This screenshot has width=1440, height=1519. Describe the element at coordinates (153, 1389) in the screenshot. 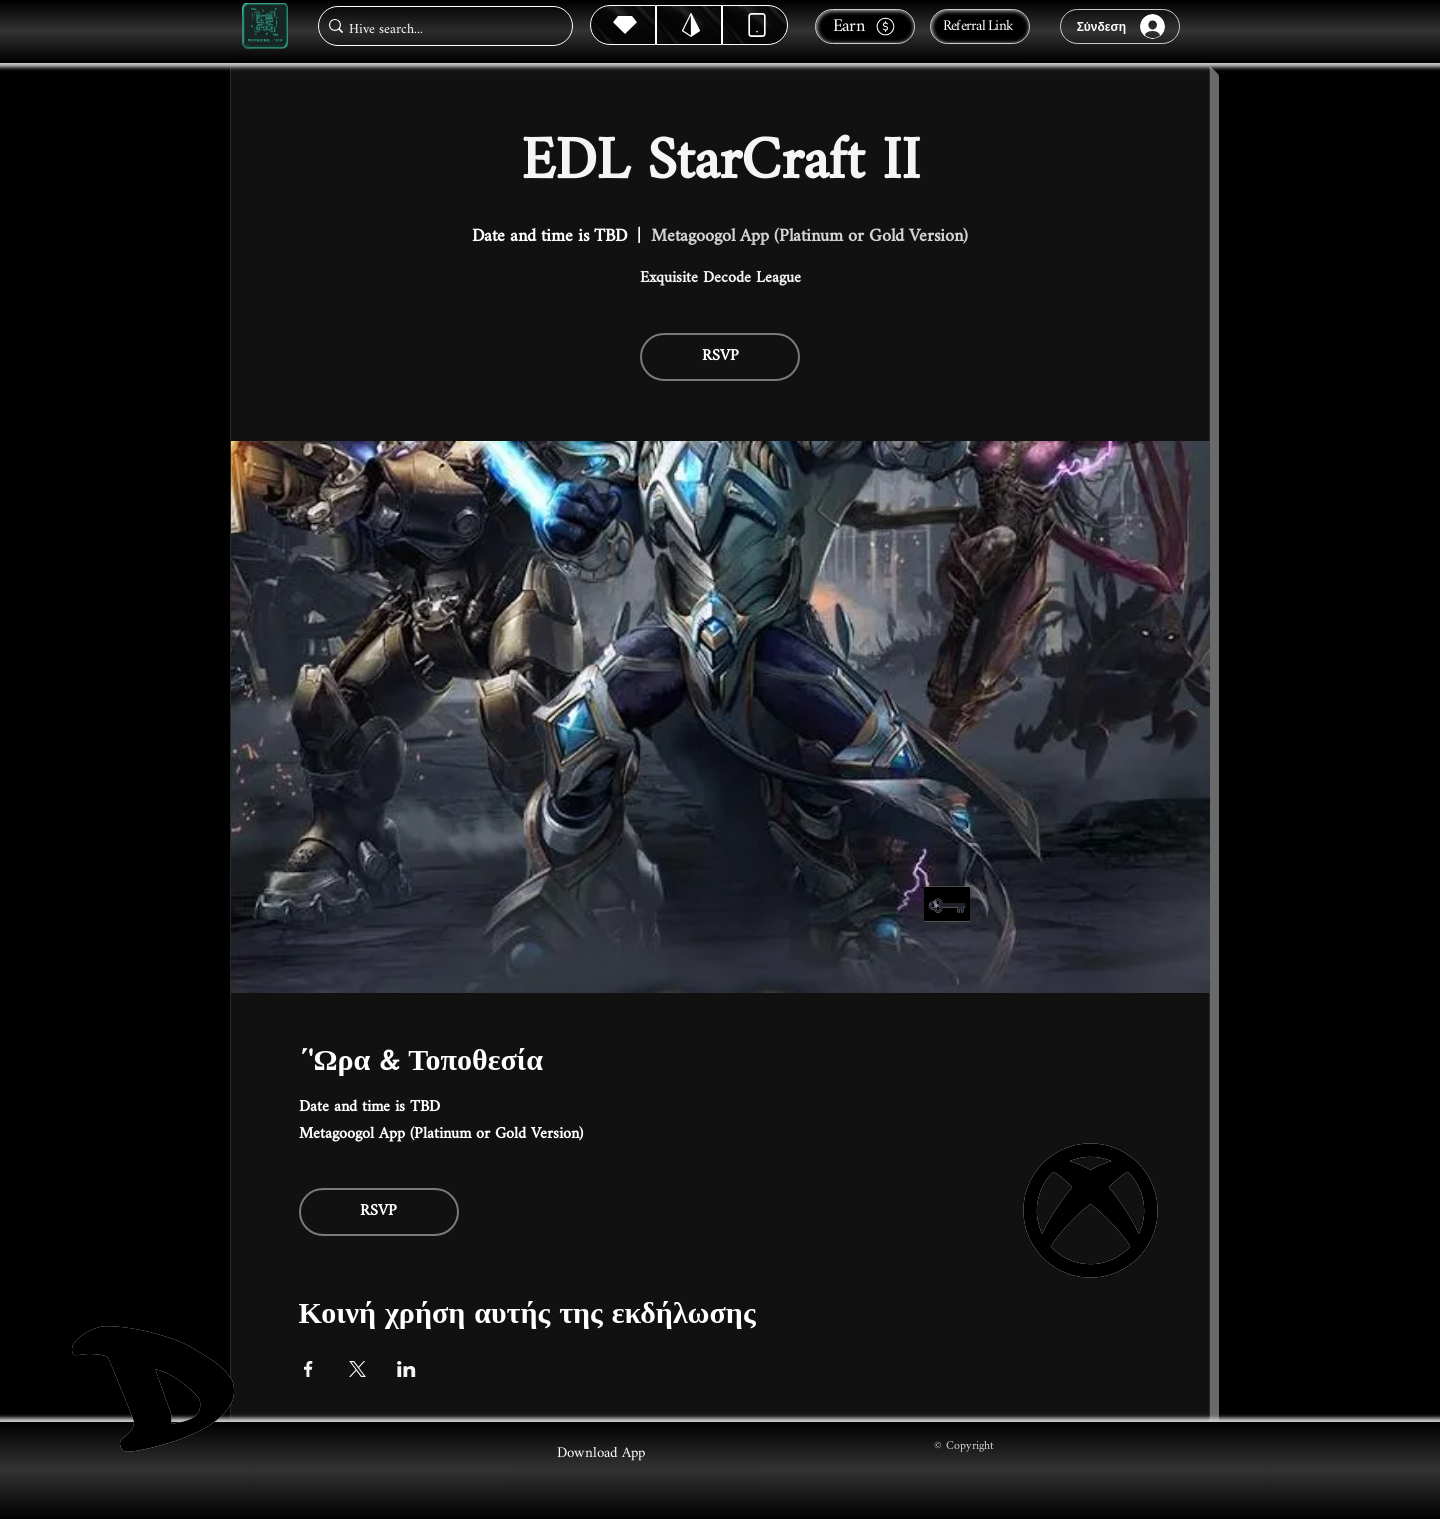

I see `open disroot platform services` at that location.